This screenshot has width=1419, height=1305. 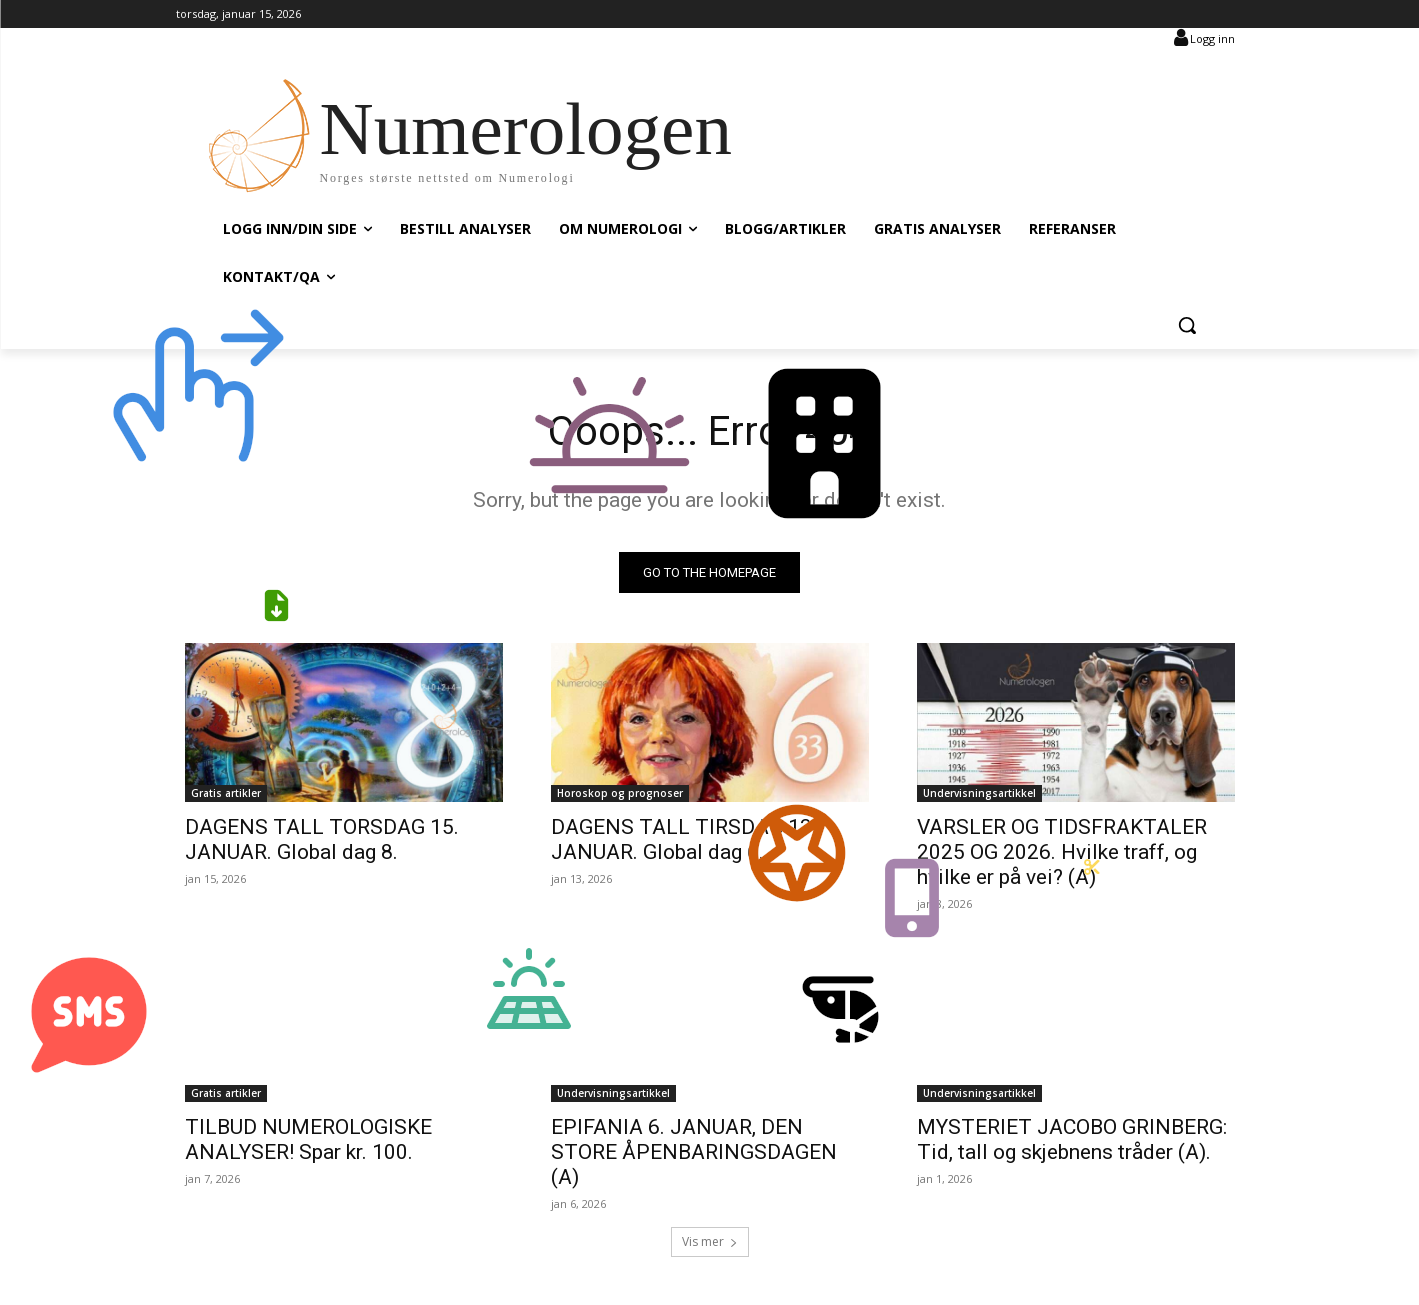 What do you see at coordinates (912, 898) in the screenshot?
I see `call or text from mobile device` at bounding box center [912, 898].